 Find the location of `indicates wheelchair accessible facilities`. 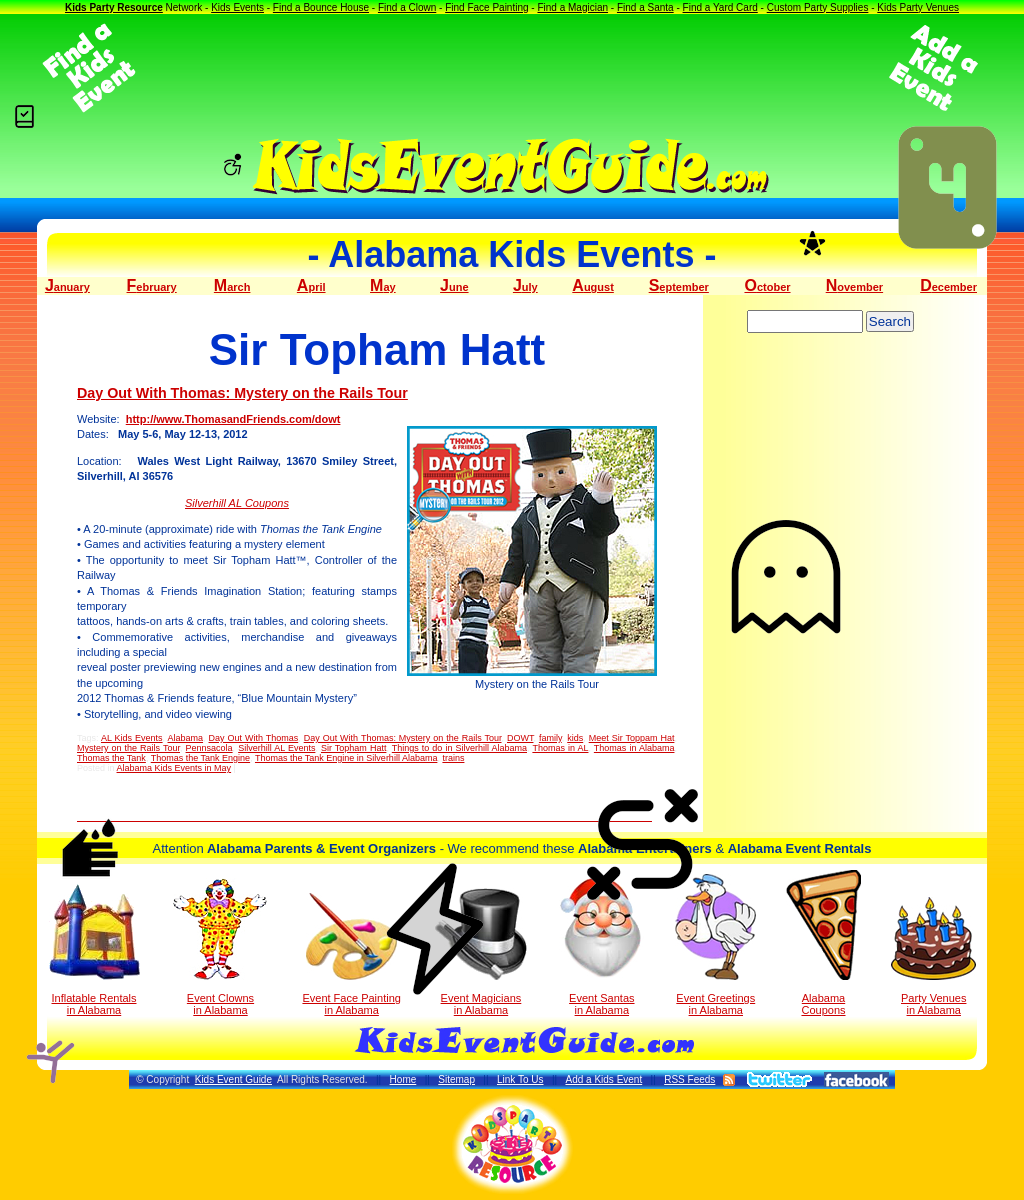

indicates wheelchair accessible facilities is located at coordinates (233, 165).